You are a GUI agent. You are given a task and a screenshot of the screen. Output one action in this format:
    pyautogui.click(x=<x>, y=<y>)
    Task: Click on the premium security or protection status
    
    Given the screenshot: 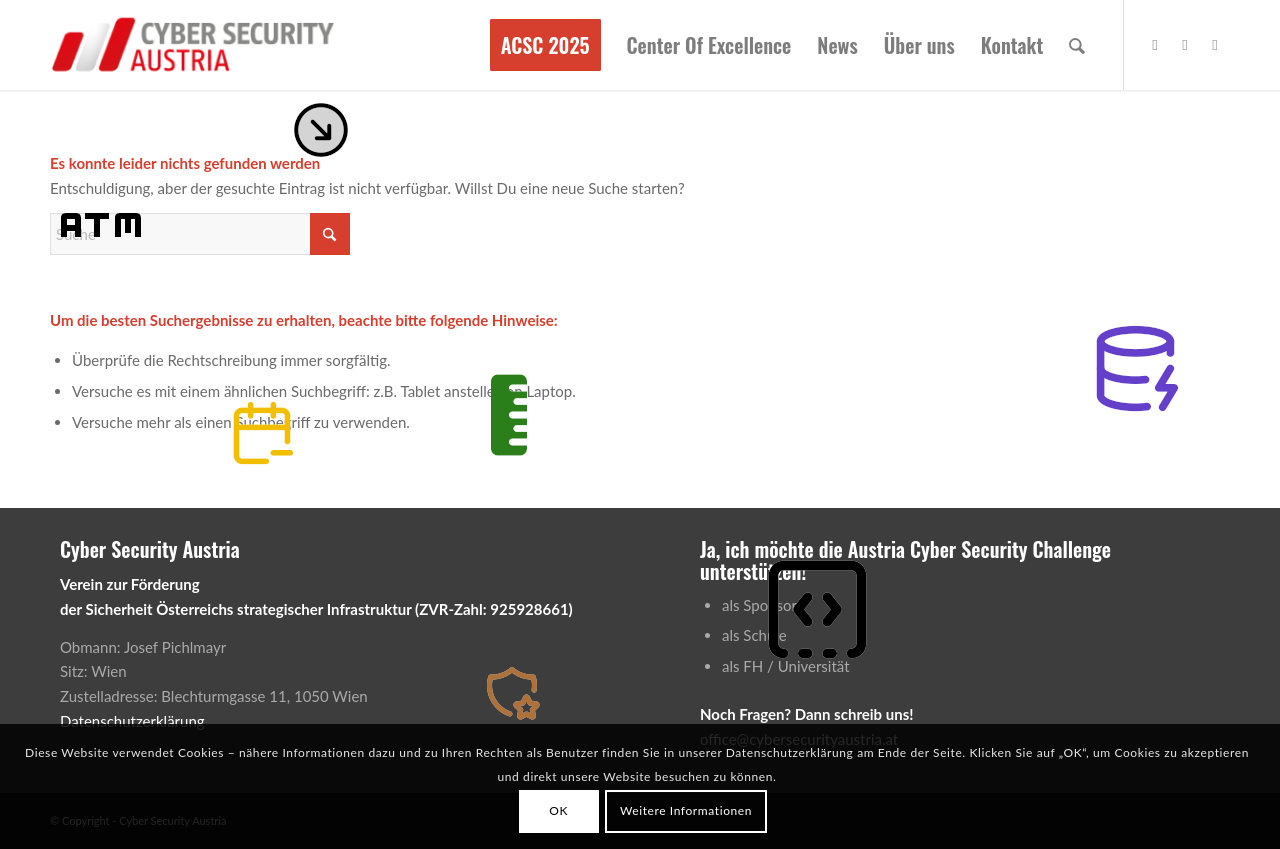 What is the action you would take?
    pyautogui.click(x=512, y=692)
    